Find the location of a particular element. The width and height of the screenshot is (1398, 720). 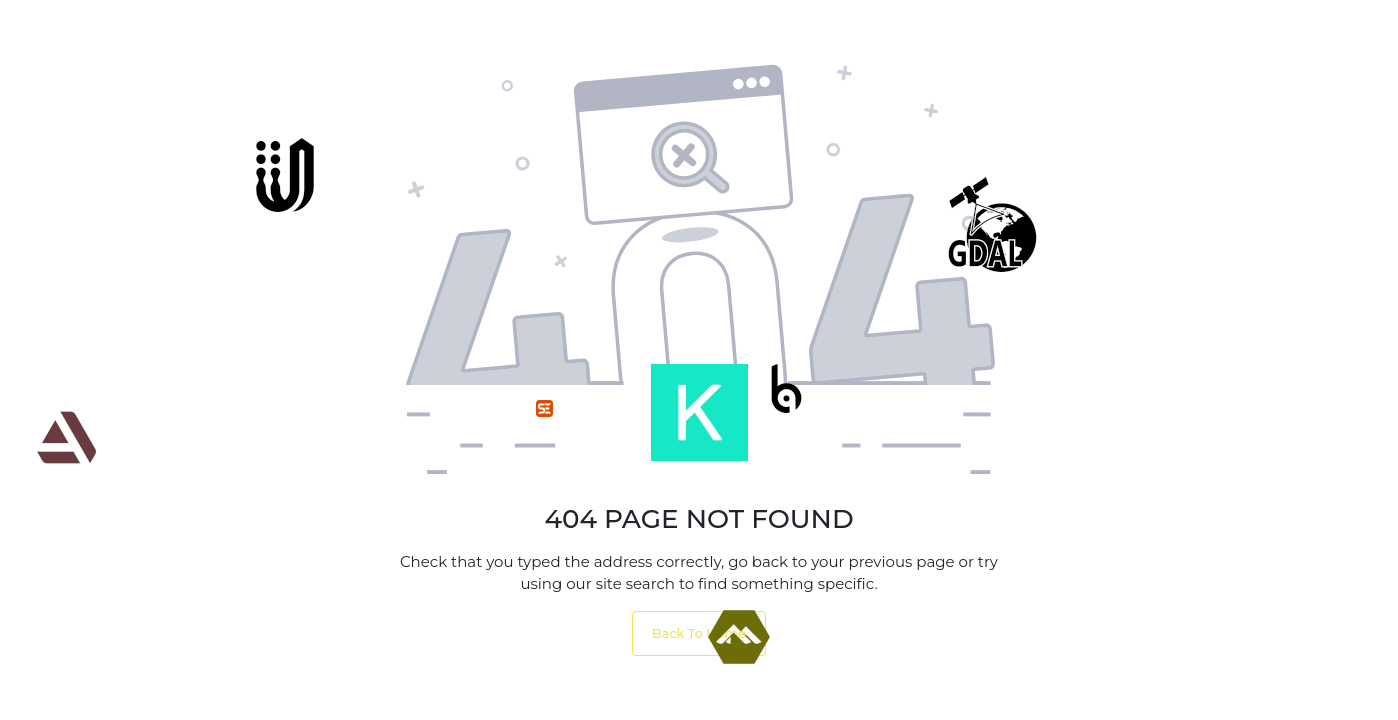

Keras deep learning framework logo is located at coordinates (699, 412).